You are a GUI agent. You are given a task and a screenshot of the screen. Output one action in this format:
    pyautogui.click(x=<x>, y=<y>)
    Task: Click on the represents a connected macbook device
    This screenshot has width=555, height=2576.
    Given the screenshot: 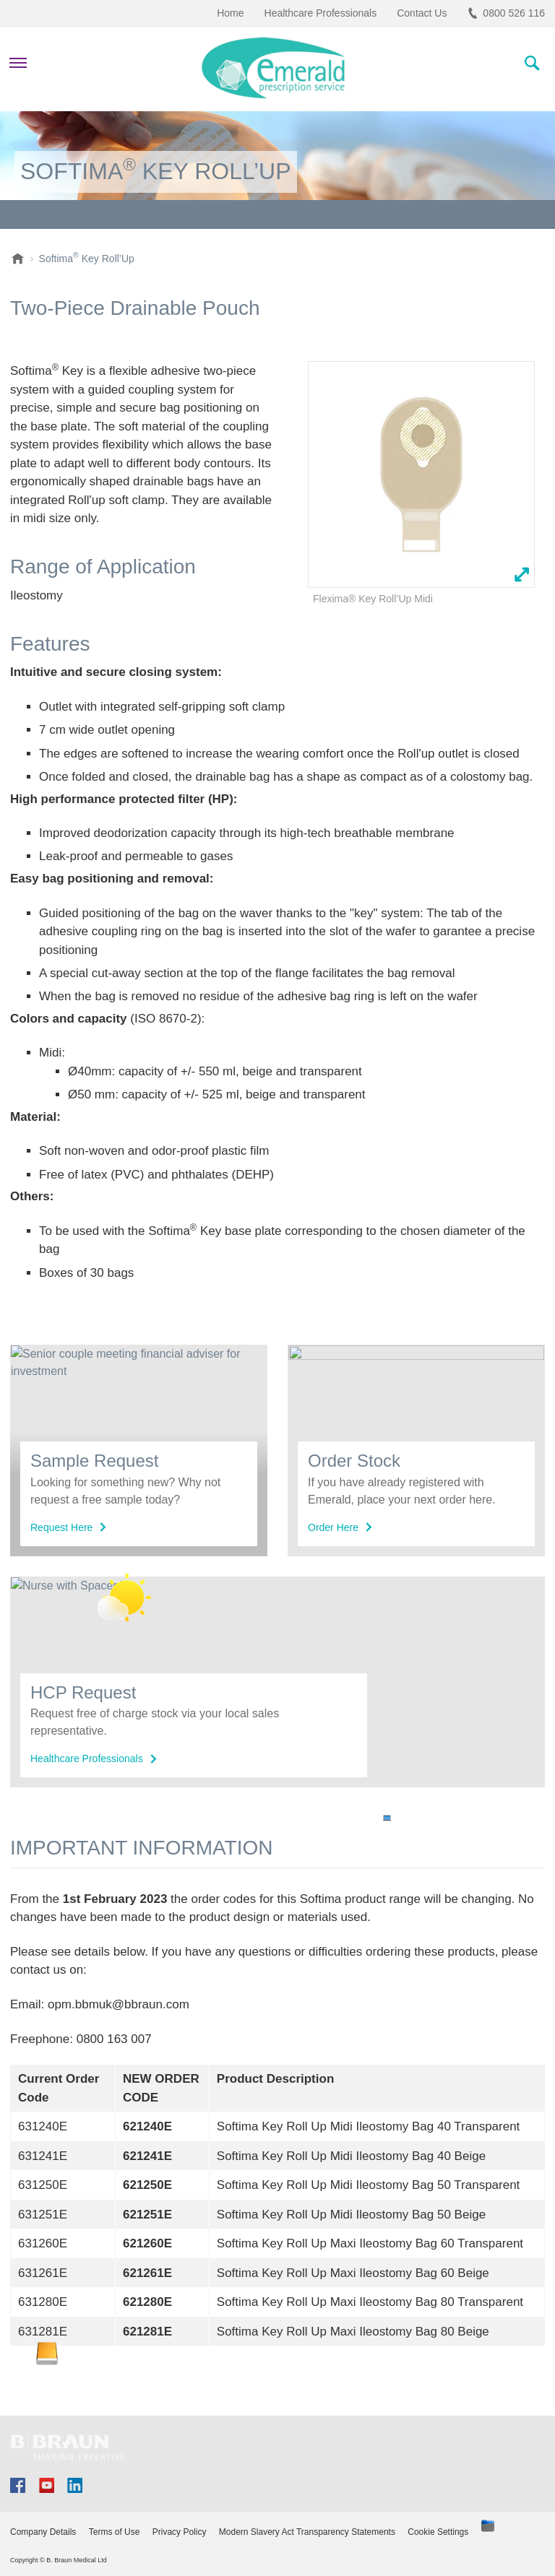 What is the action you would take?
    pyautogui.click(x=387, y=1817)
    